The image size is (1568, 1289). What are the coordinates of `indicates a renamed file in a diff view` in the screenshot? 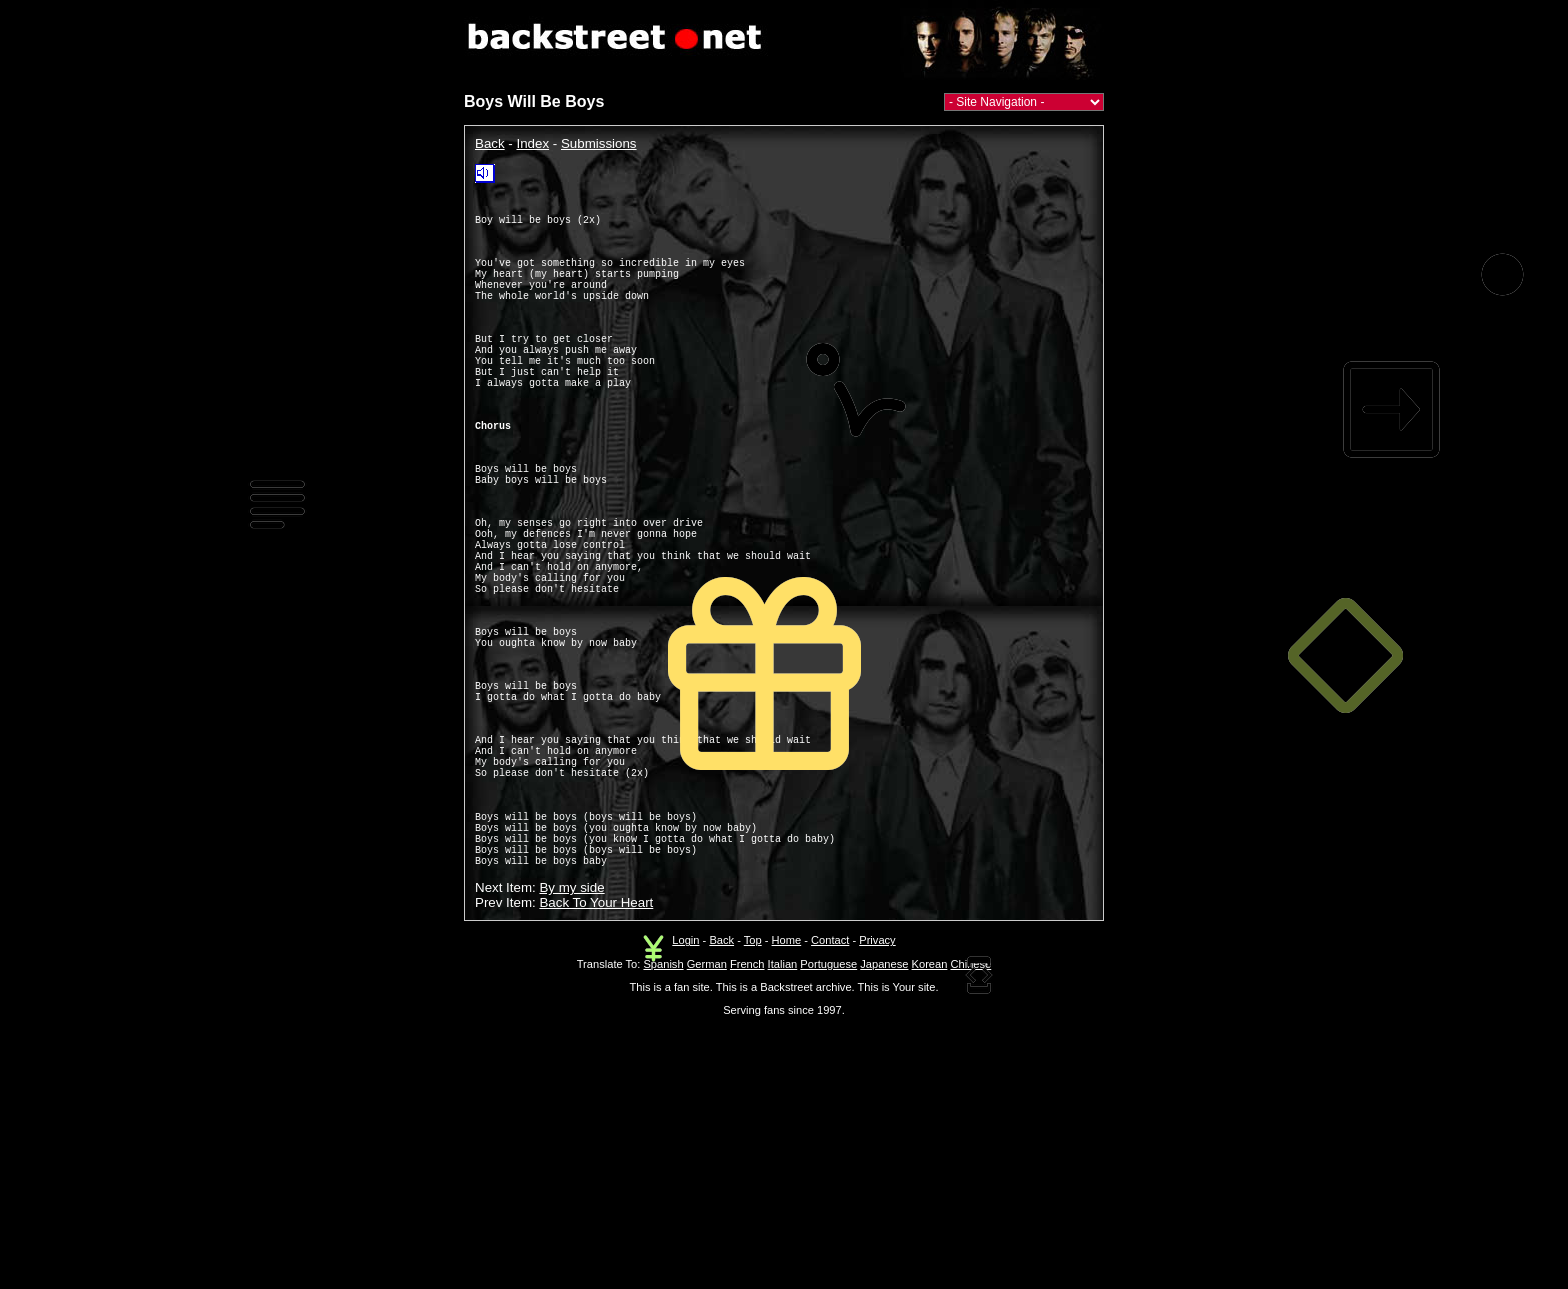 It's located at (1391, 409).